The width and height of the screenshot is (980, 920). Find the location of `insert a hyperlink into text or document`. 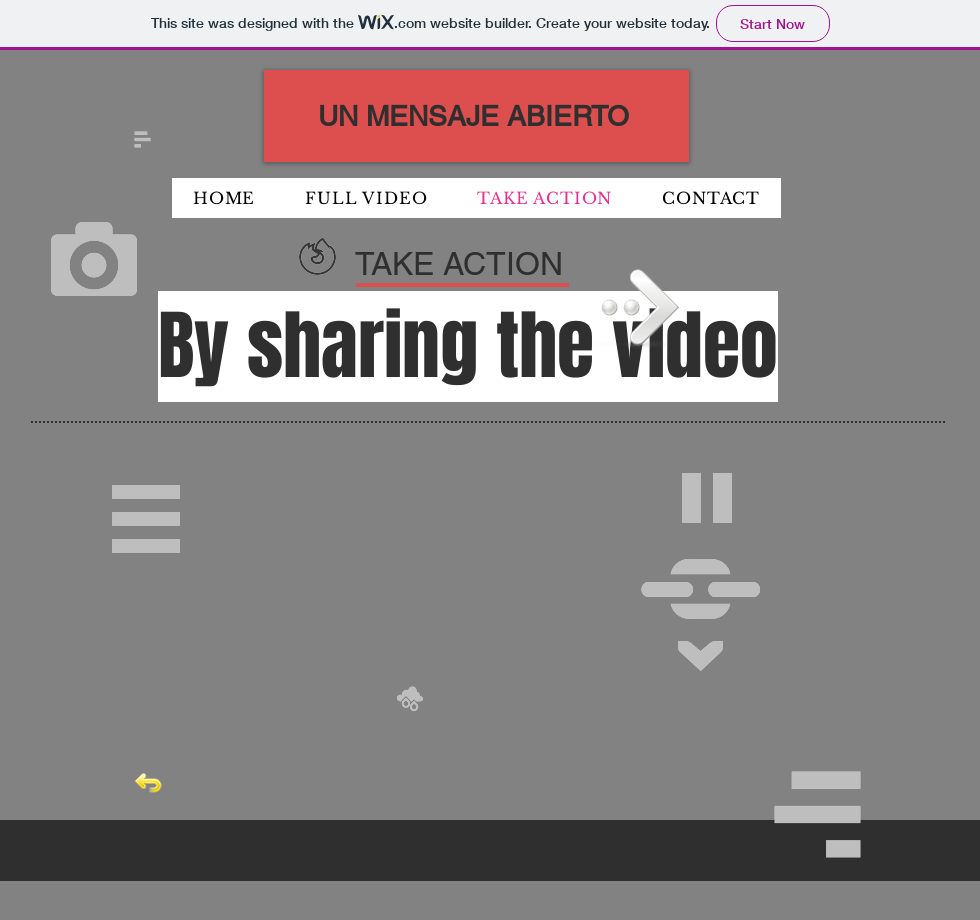

insert a hyperlink into text or document is located at coordinates (700, 611).